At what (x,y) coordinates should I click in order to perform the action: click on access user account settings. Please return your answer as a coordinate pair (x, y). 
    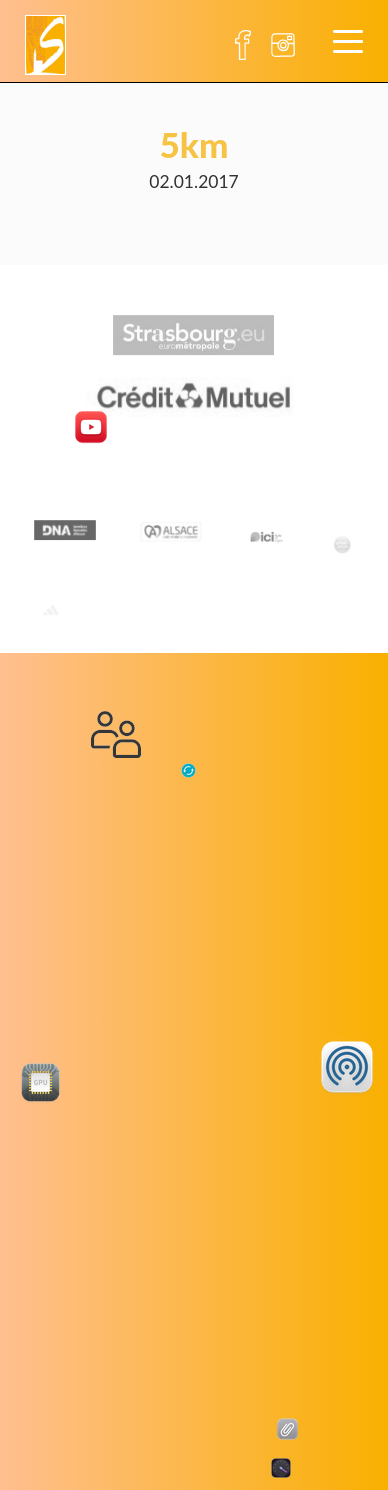
    Looking at the image, I should click on (116, 733).